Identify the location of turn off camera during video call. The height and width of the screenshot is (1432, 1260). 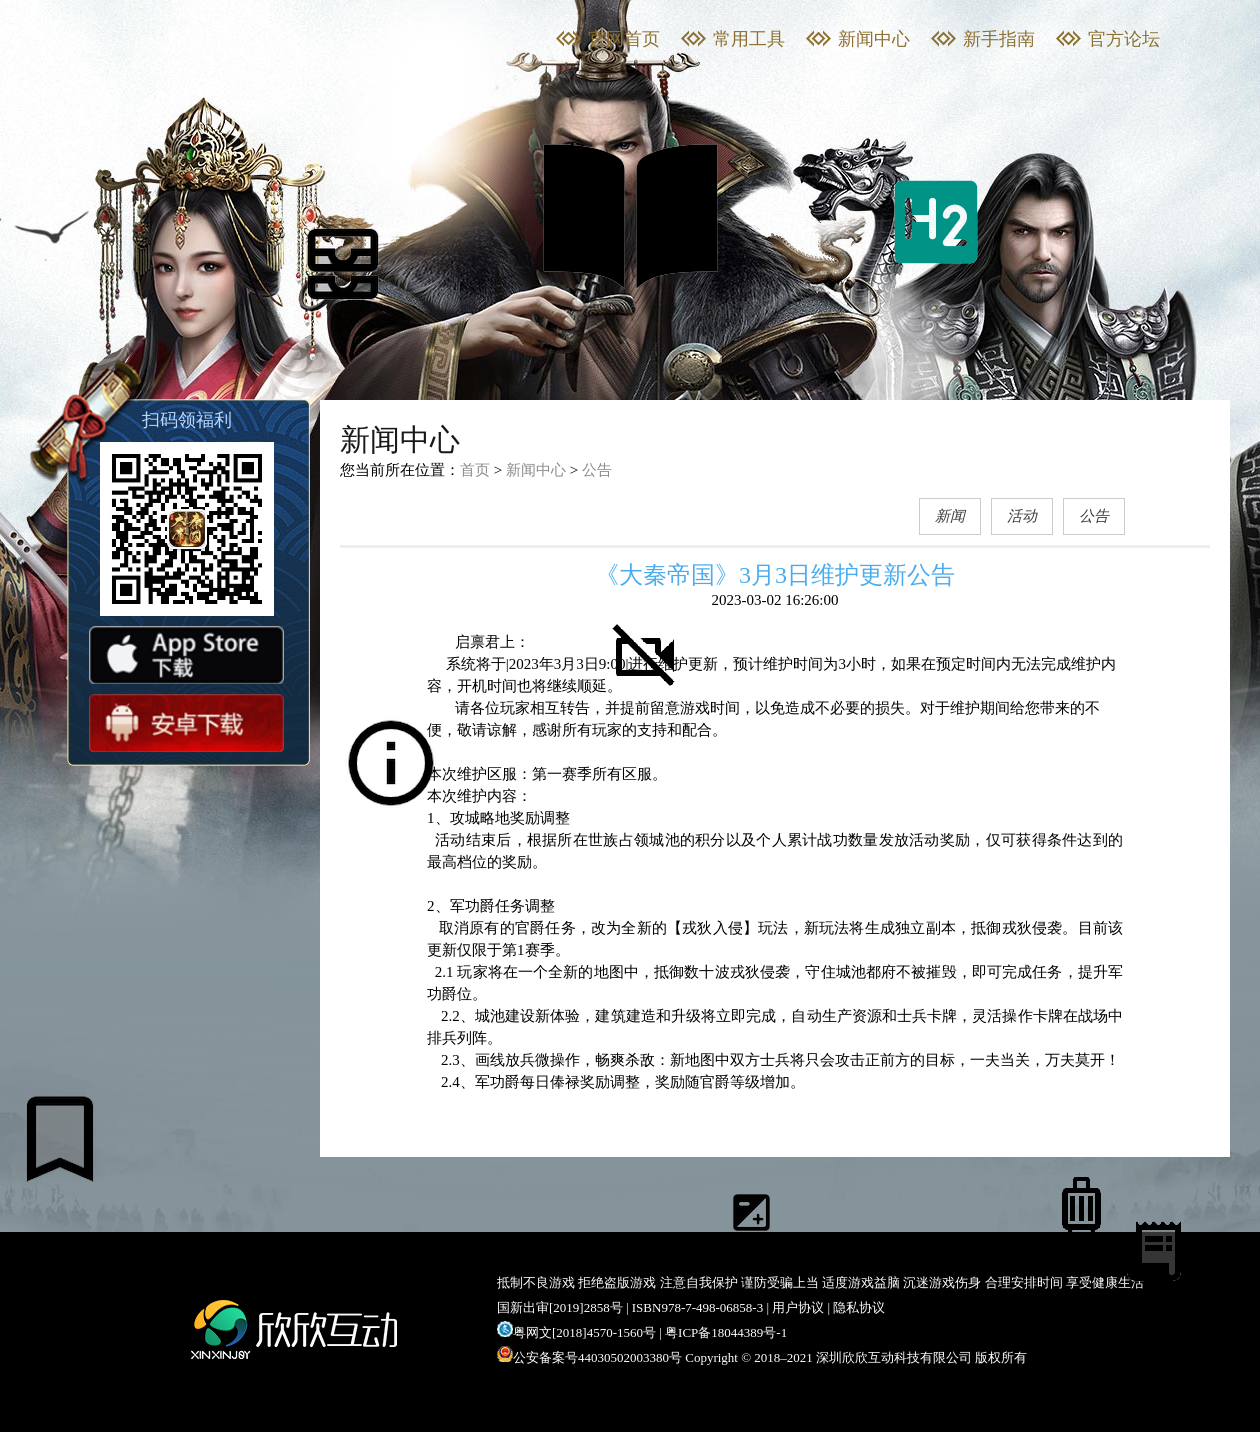
(645, 657).